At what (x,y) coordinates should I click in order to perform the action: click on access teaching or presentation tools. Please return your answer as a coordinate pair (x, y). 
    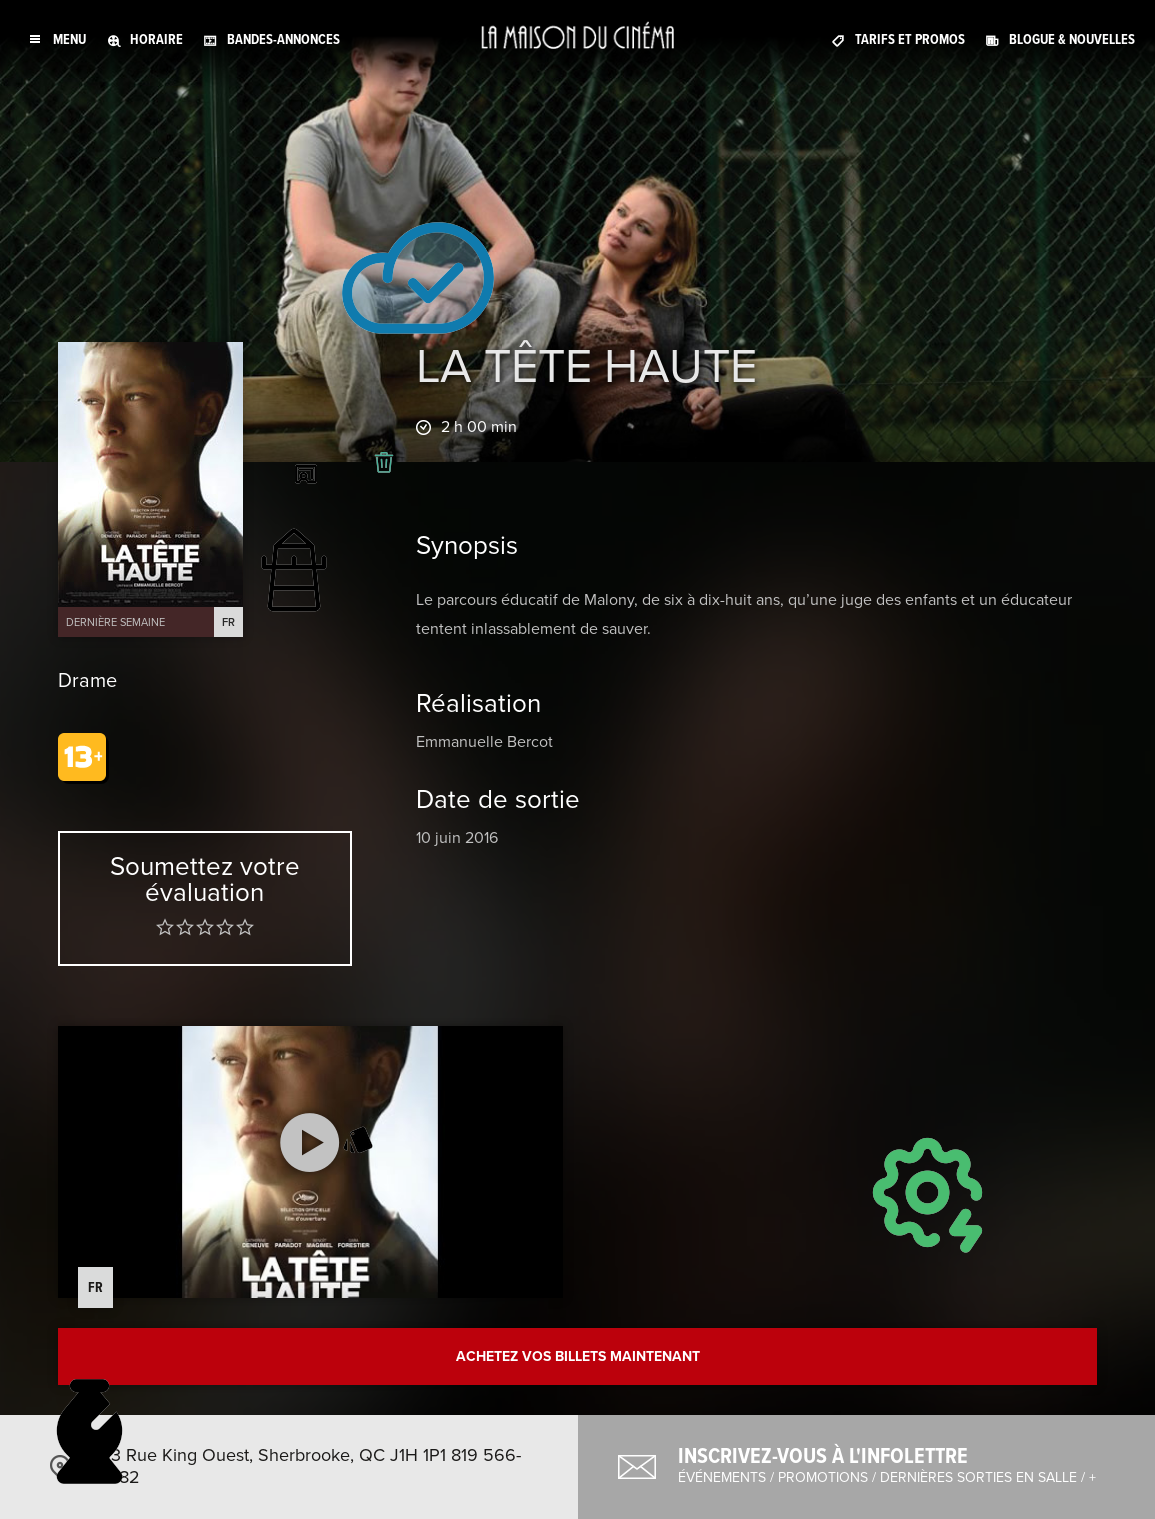
    Looking at the image, I should click on (306, 474).